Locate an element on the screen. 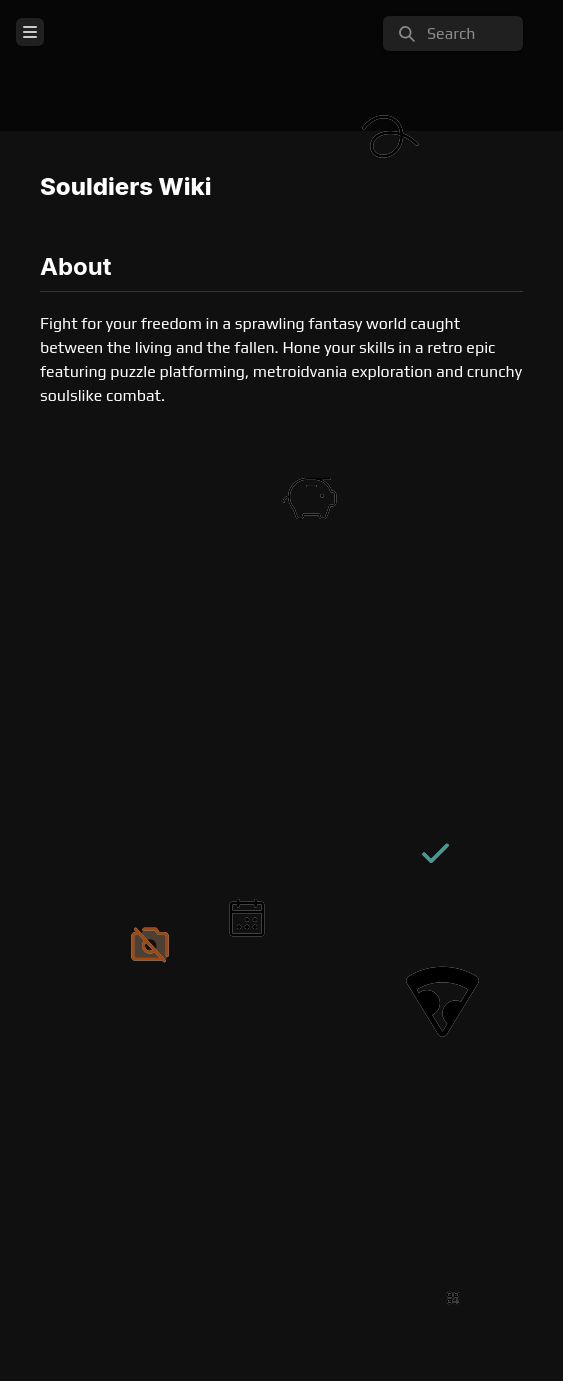  camera is disabled or unavailable is located at coordinates (150, 945).